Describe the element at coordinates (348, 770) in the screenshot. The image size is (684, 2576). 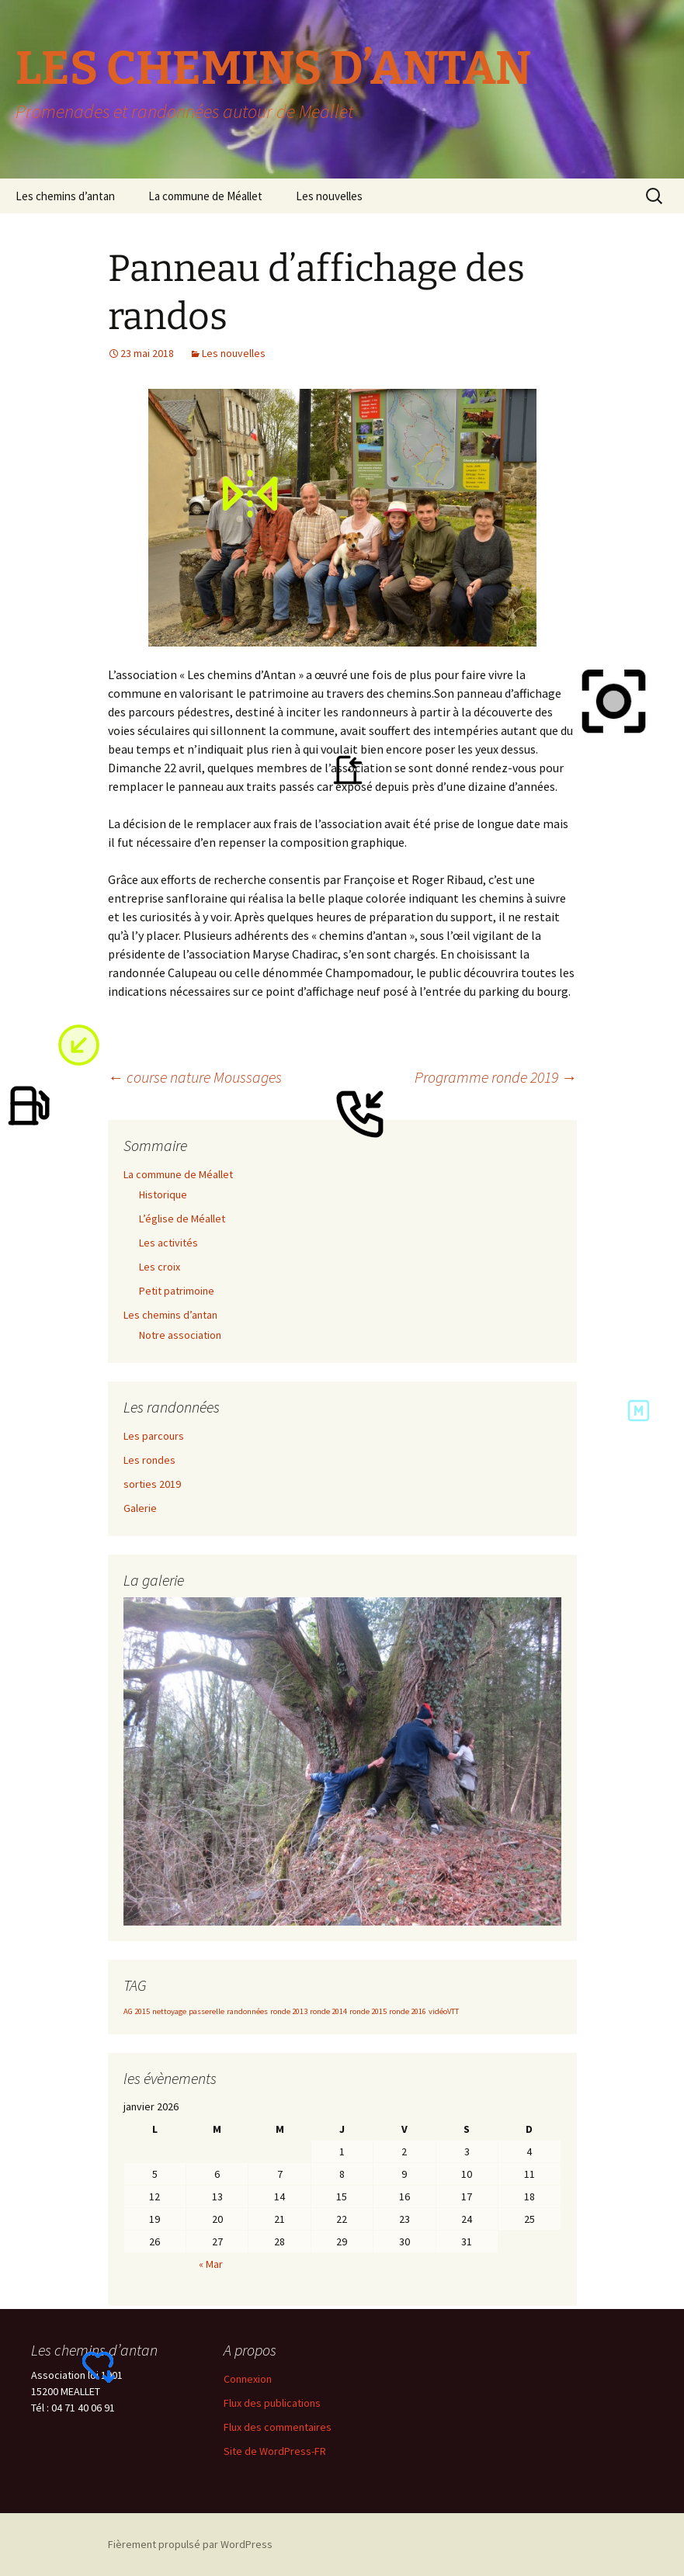
I see `log in or sign in to your account` at that location.